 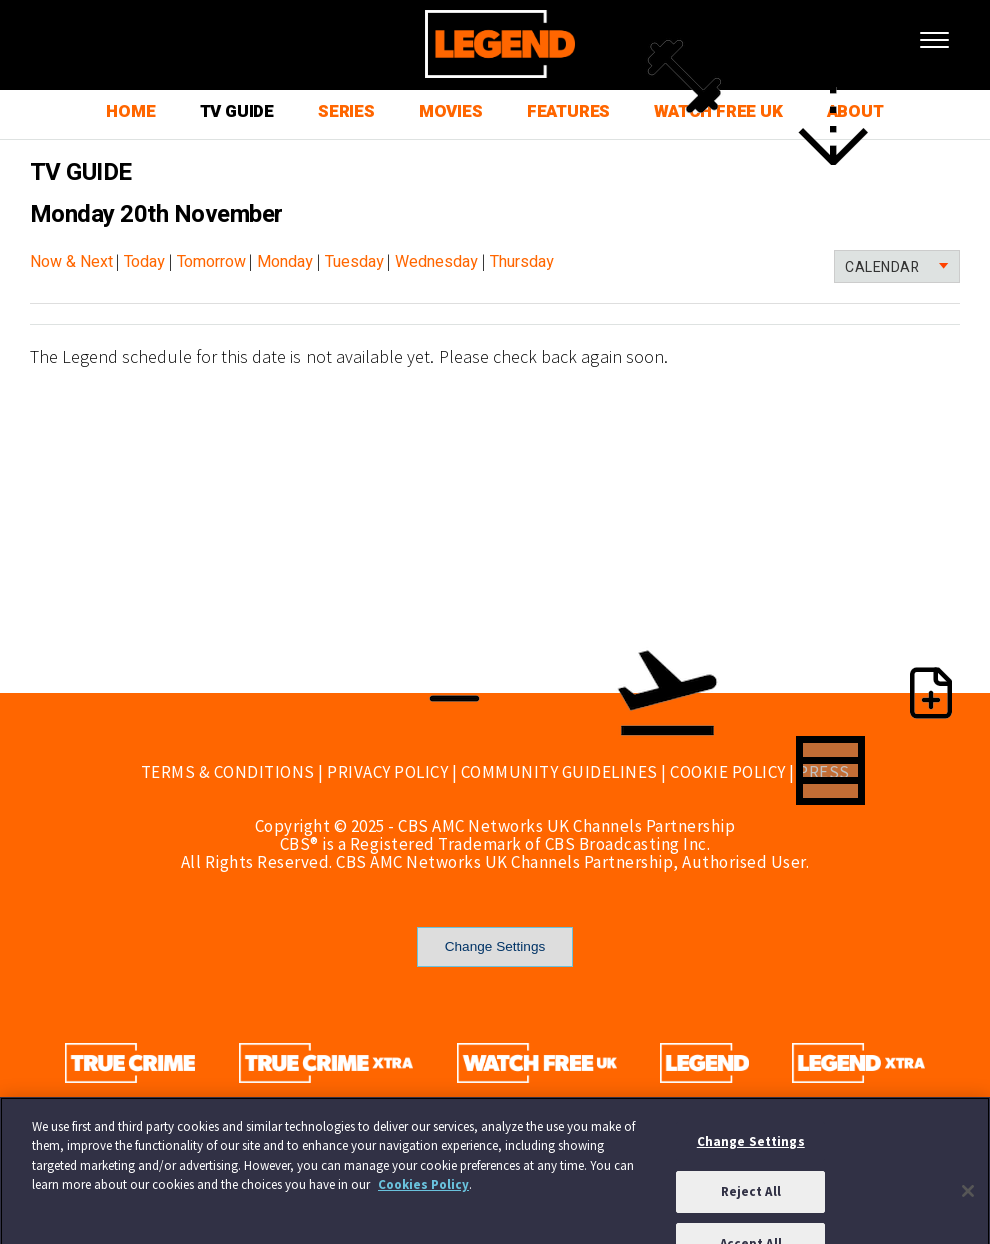 I want to click on view flight departure information, so click(x=667, y=691).